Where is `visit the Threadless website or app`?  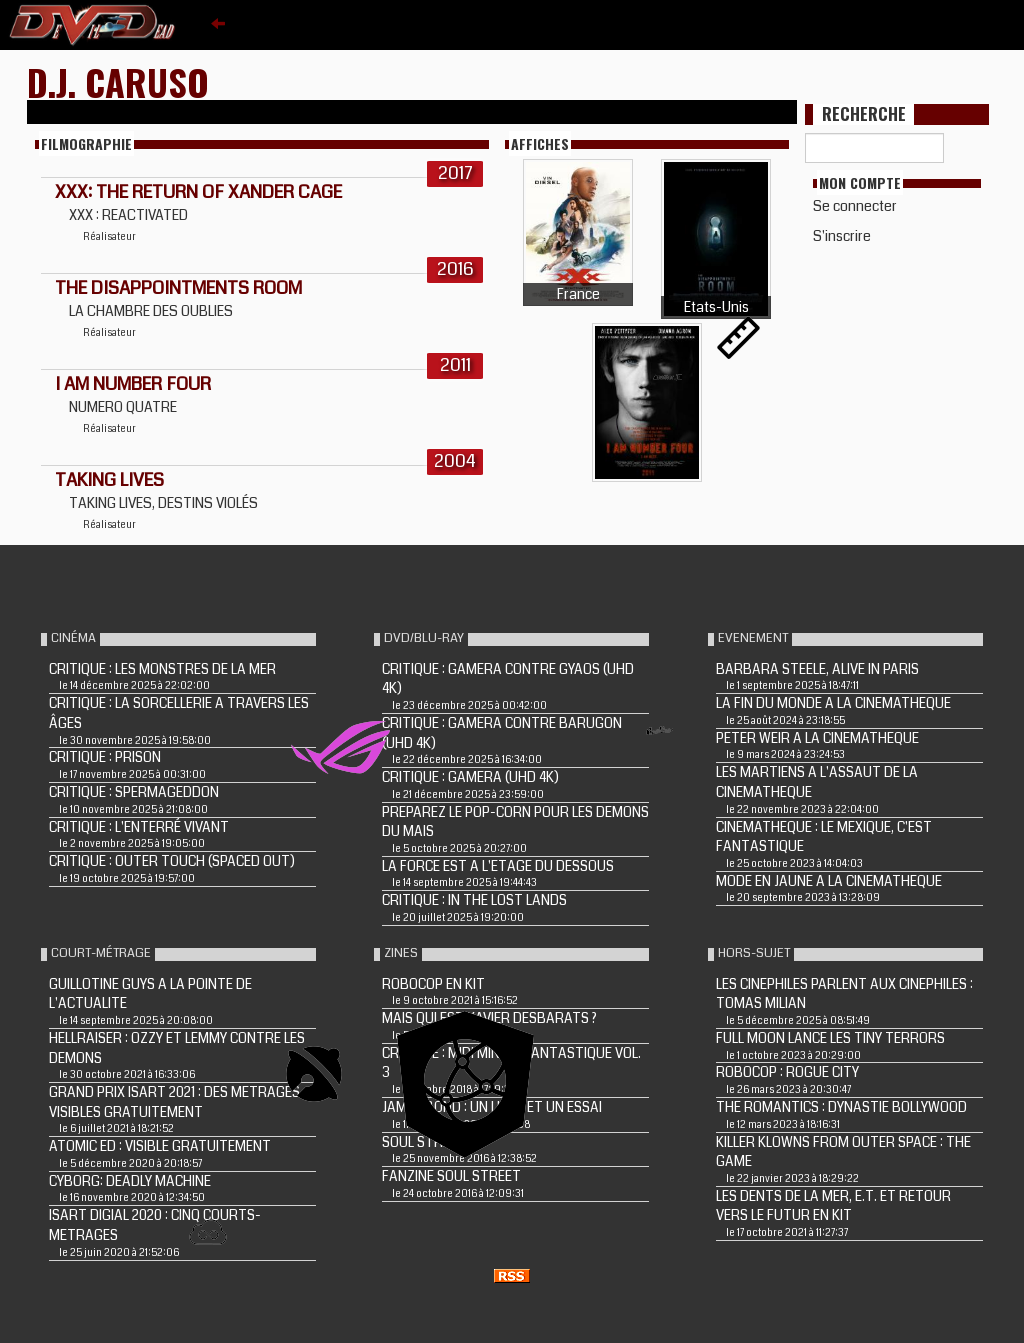
visit the Threadless website or app is located at coordinates (659, 730).